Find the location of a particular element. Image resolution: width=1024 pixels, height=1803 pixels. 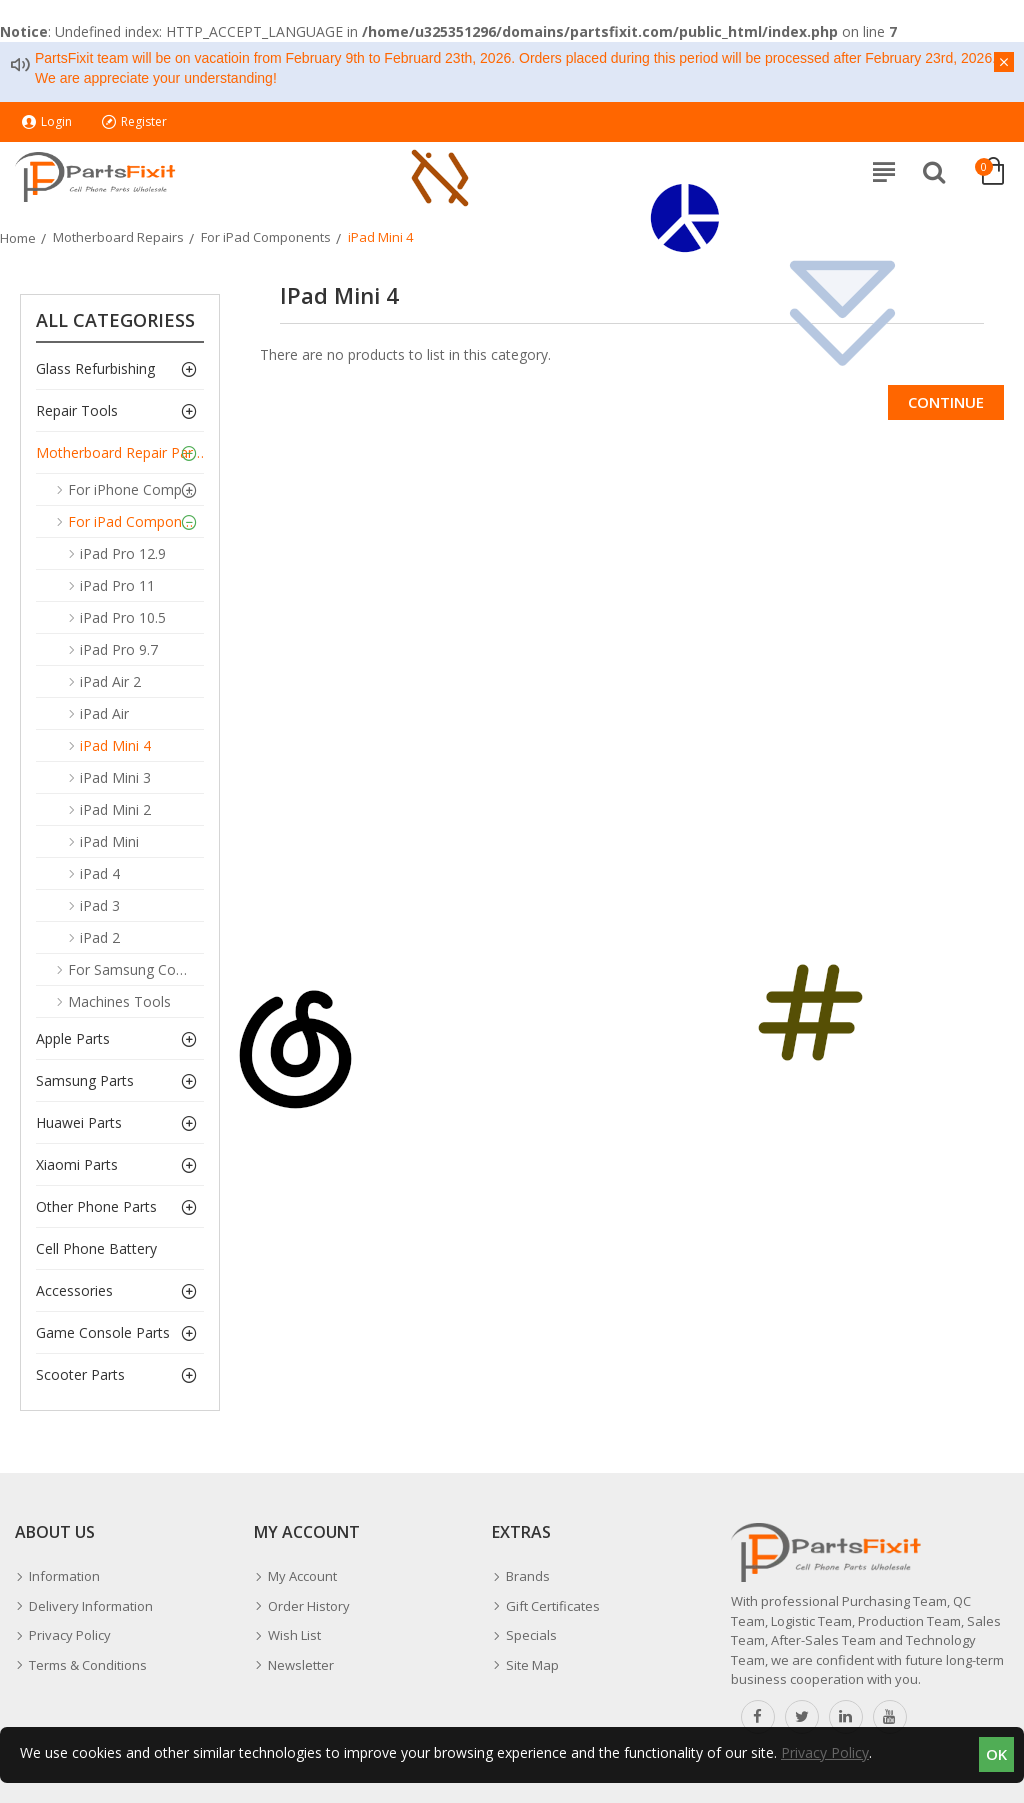

disable code or markup view is located at coordinates (440, 178).